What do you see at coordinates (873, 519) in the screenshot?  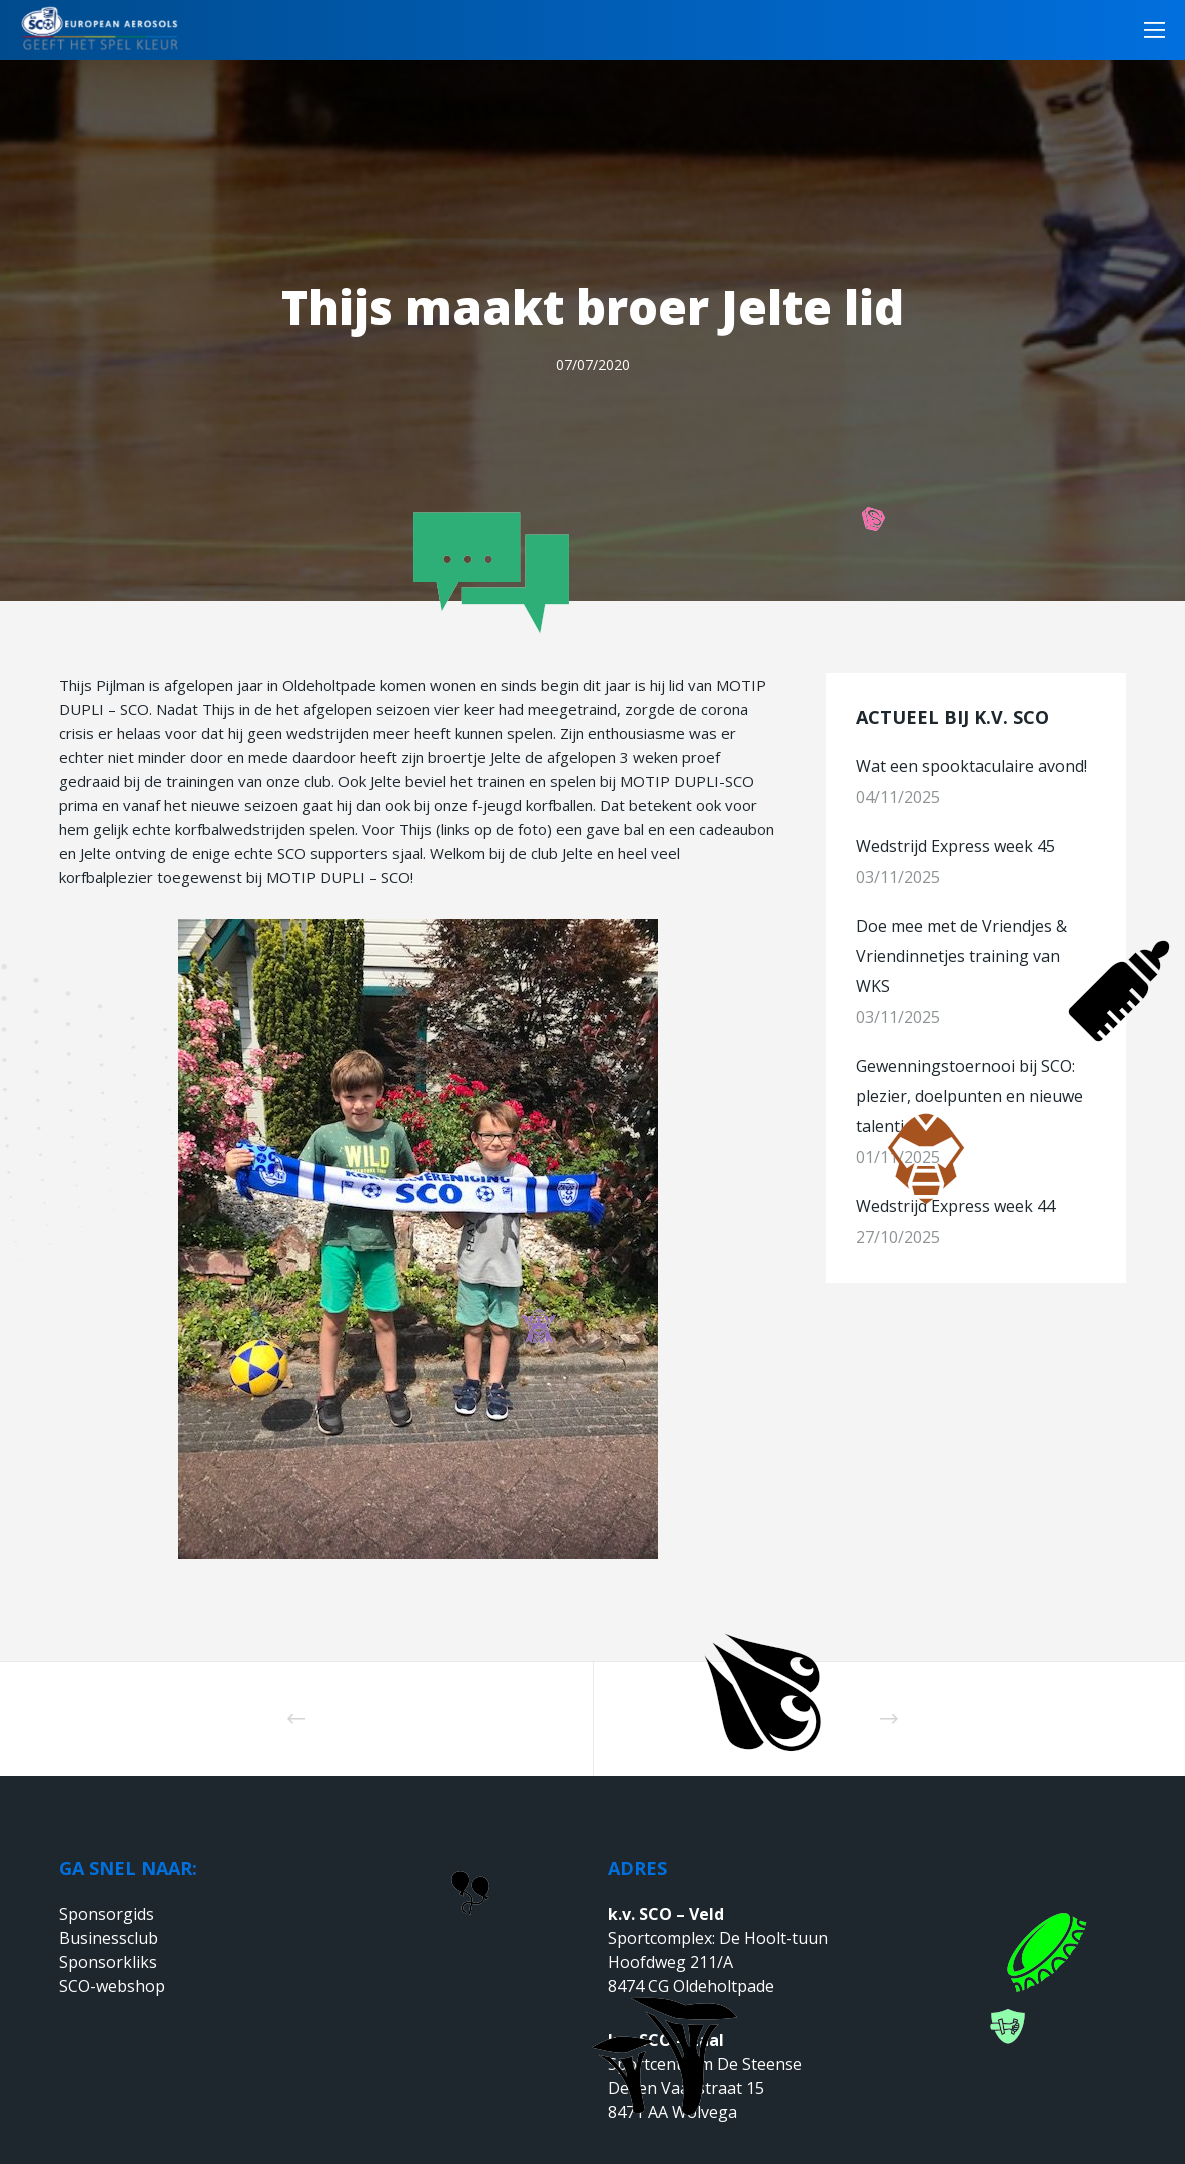 I see `access rune or magic stone inventory` at bounding box center [873, 519].